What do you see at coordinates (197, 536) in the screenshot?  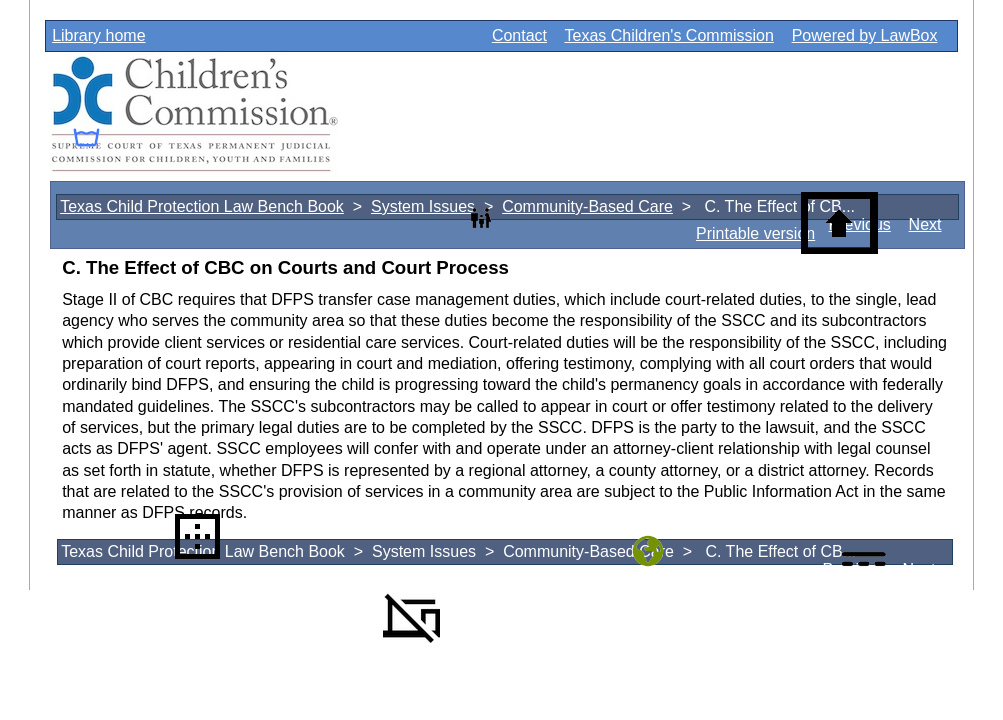 I see `apply outer border to selected cells` at bounding box center [197, 536].